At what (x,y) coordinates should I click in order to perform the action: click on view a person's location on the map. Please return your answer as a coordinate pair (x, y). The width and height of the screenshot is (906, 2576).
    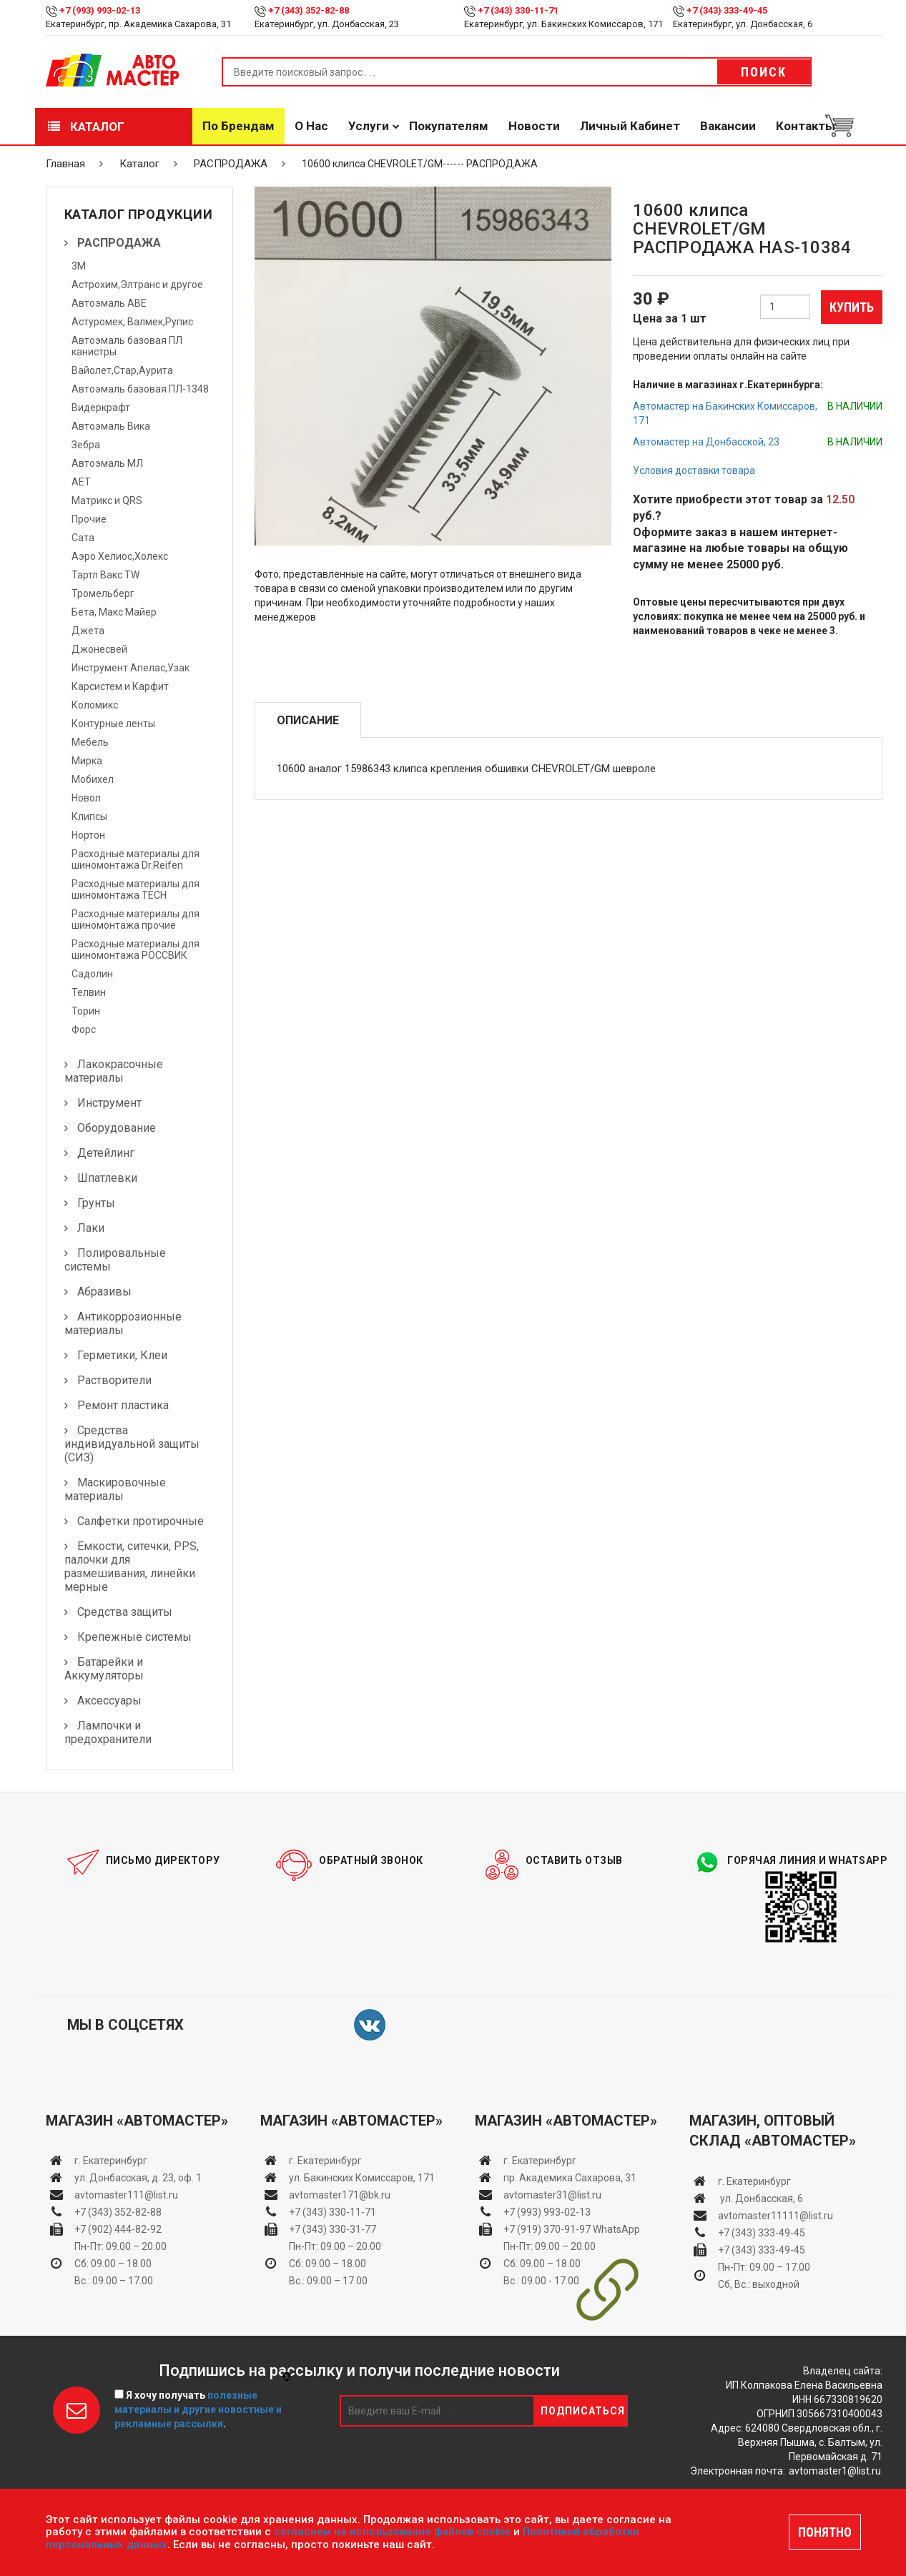
    Looking at the image, I should click on (287, 2377).